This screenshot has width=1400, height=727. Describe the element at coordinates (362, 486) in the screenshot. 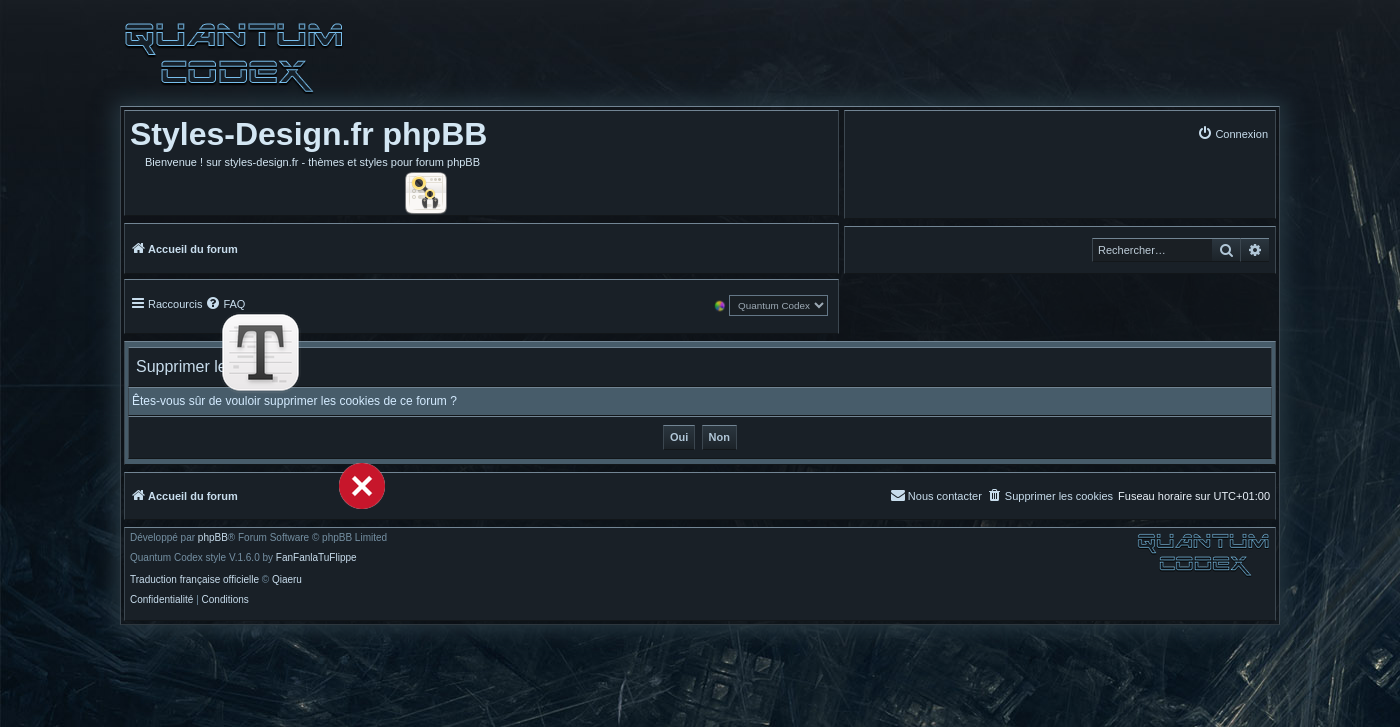

I see `cancel or close a dialog` at that location.